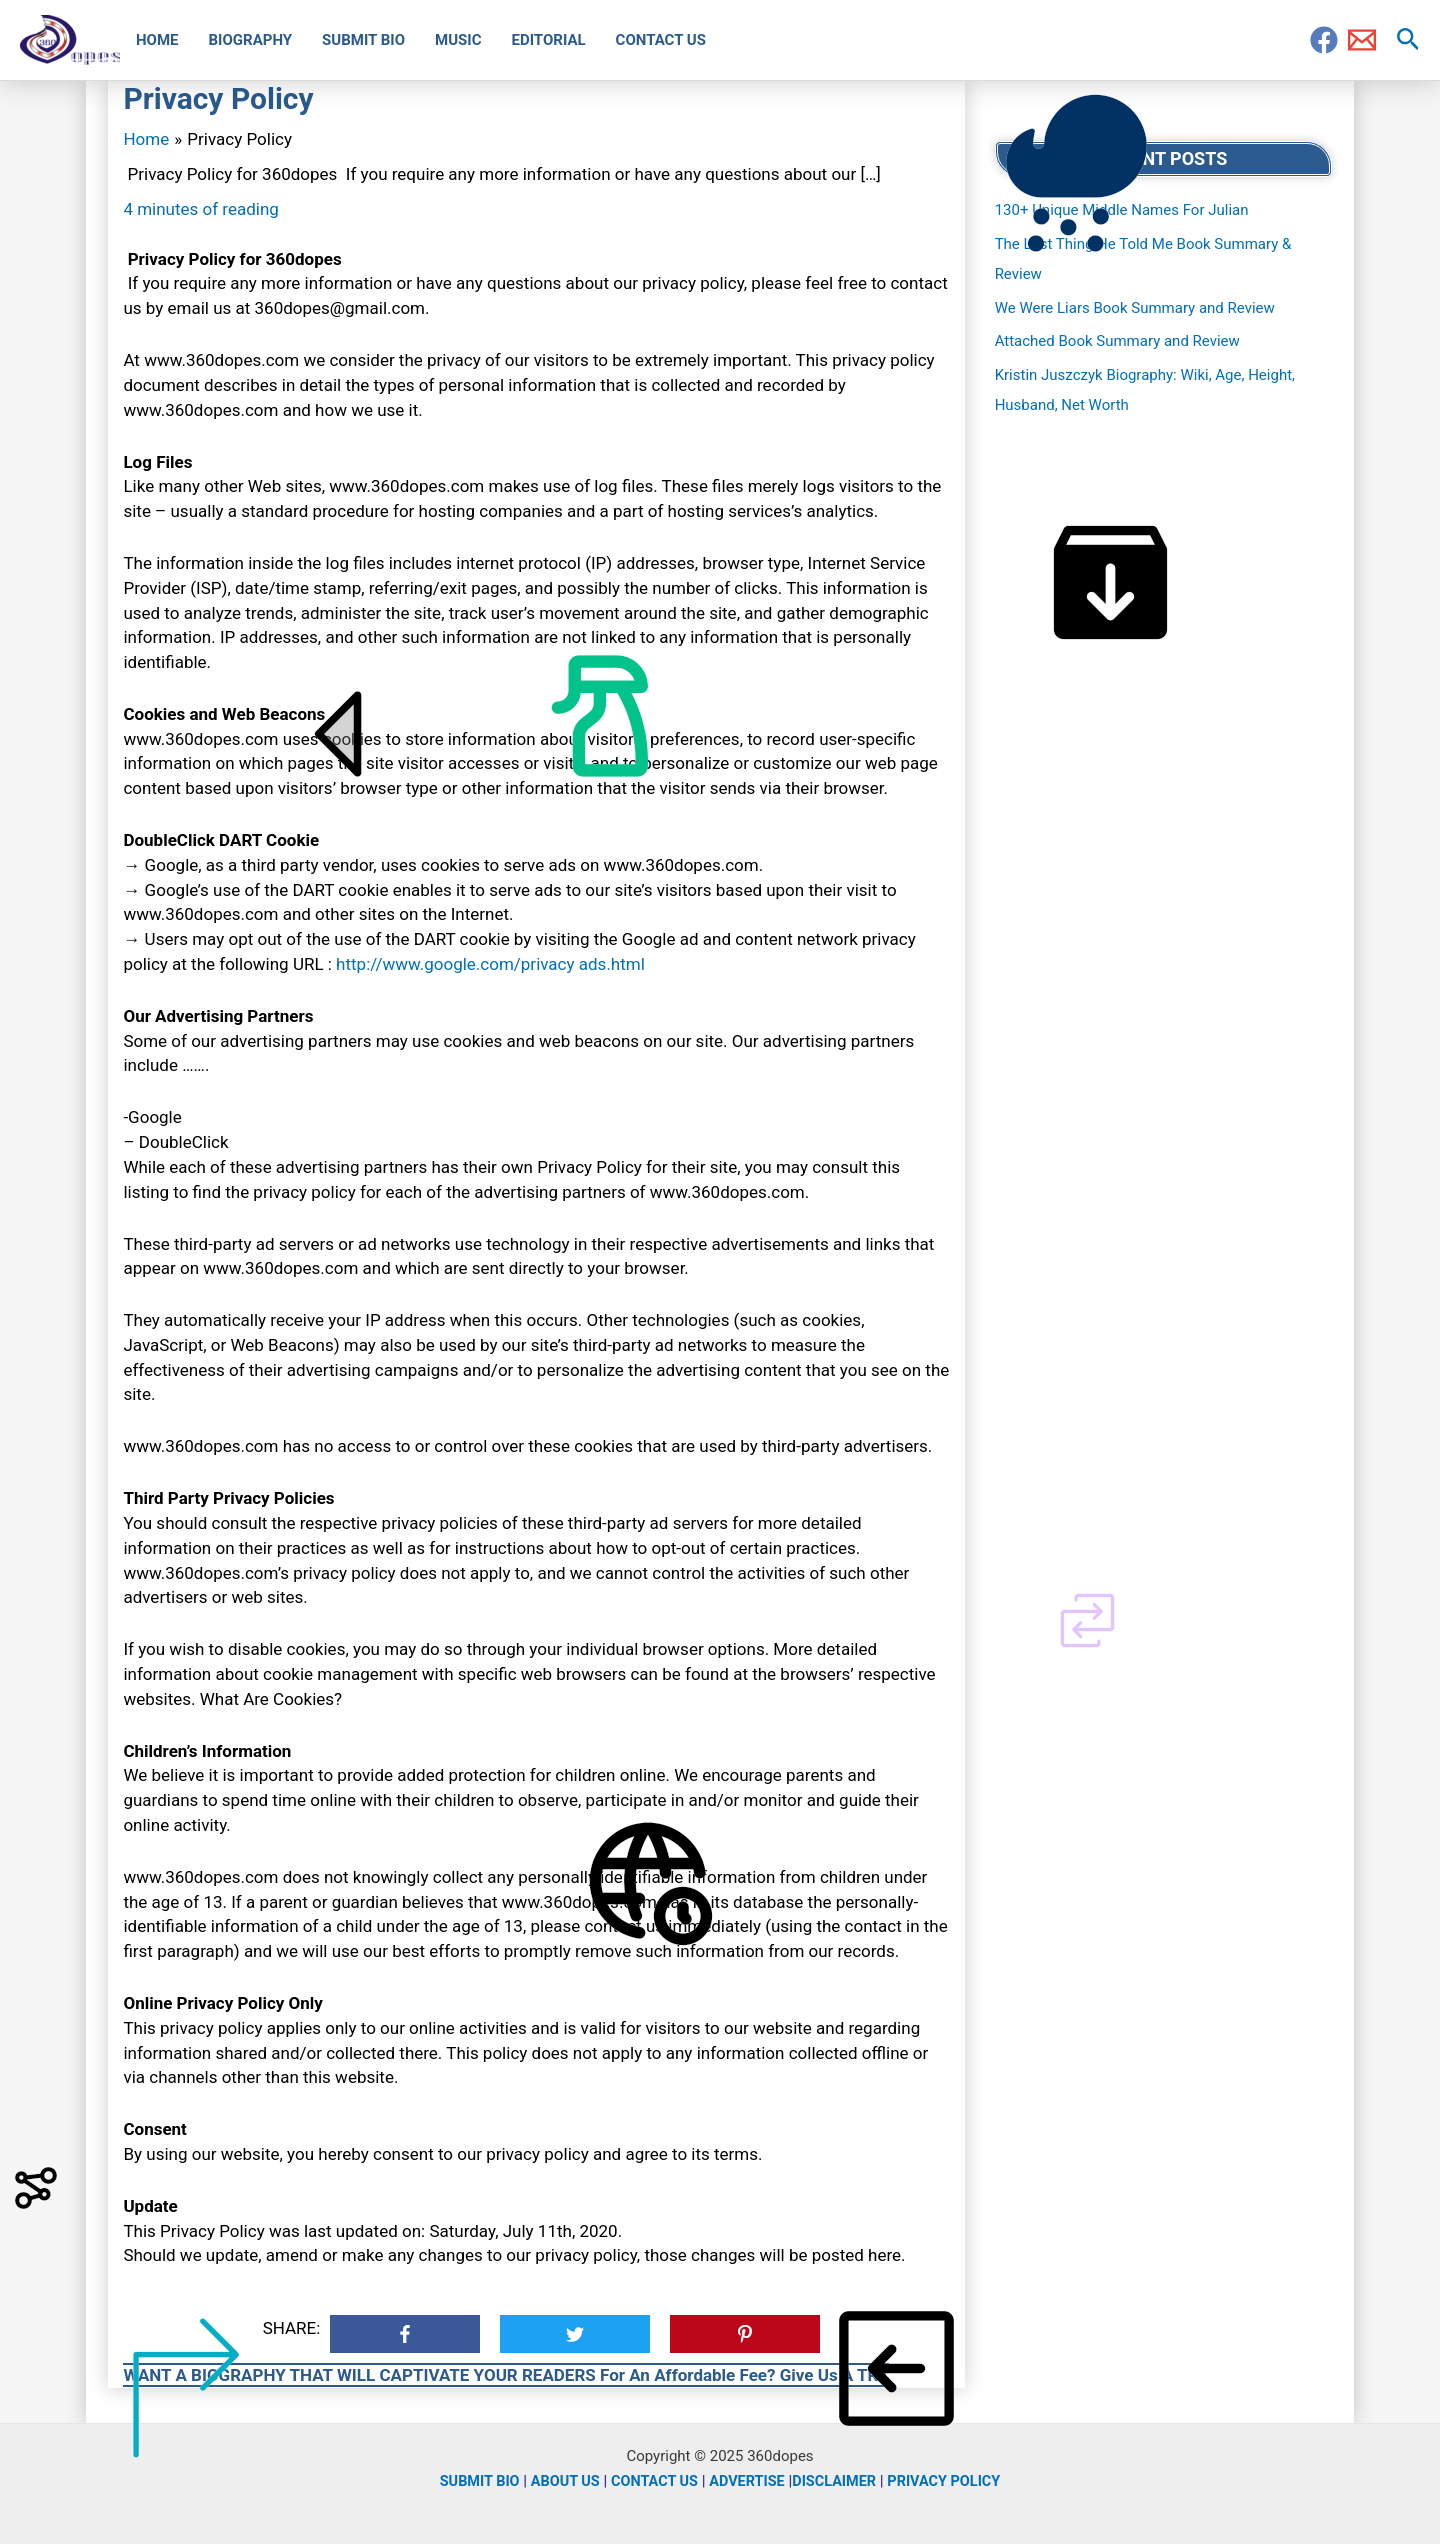 Image resolution: width=1440 pixels, height=2544 pixels. I want to click on access cleaning or housekeeping tools, so click(604, 716).